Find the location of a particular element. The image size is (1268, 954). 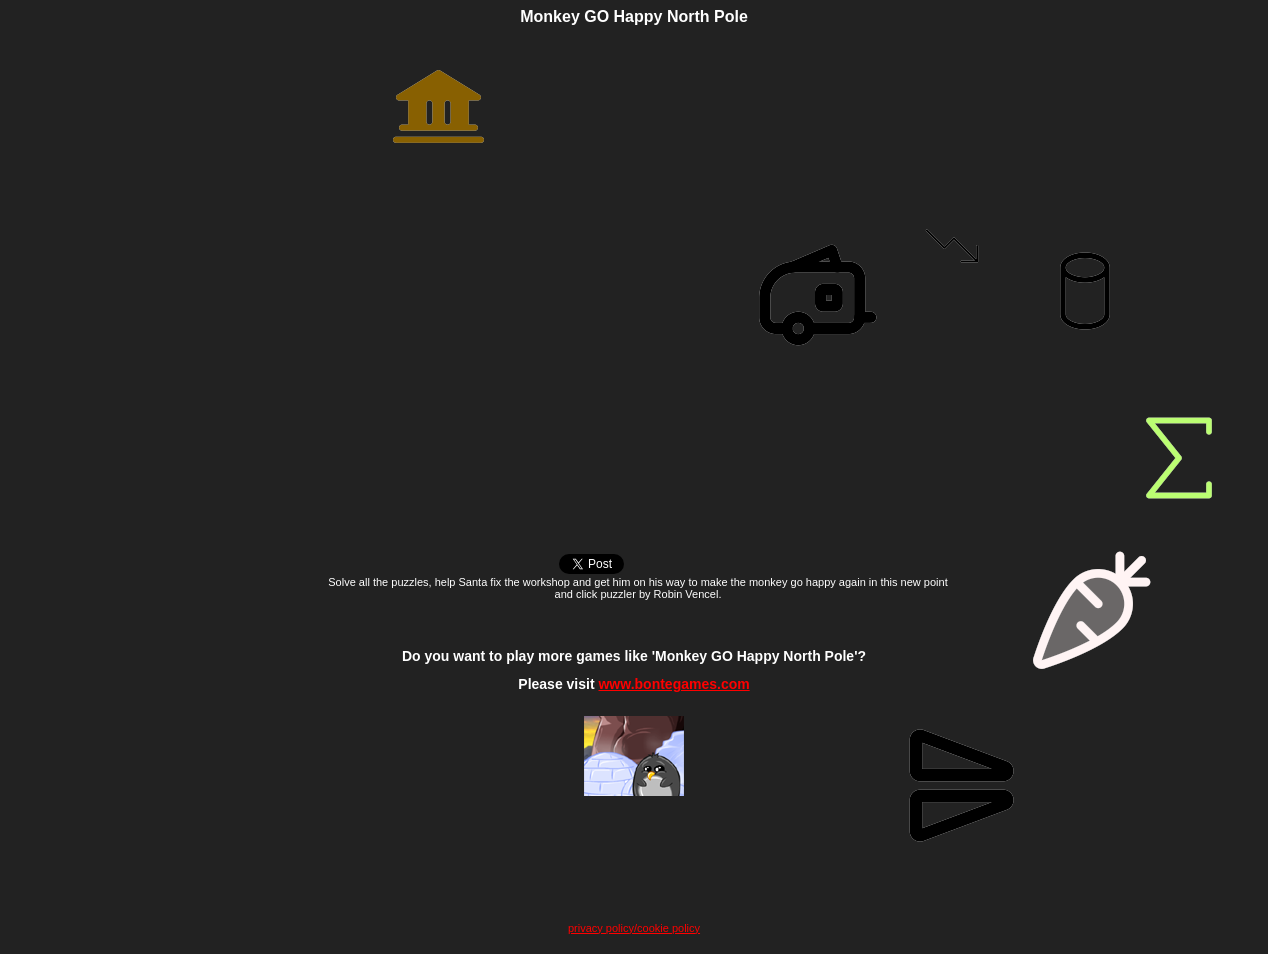

calculate sum or total is located at coordinates (1179, 458).